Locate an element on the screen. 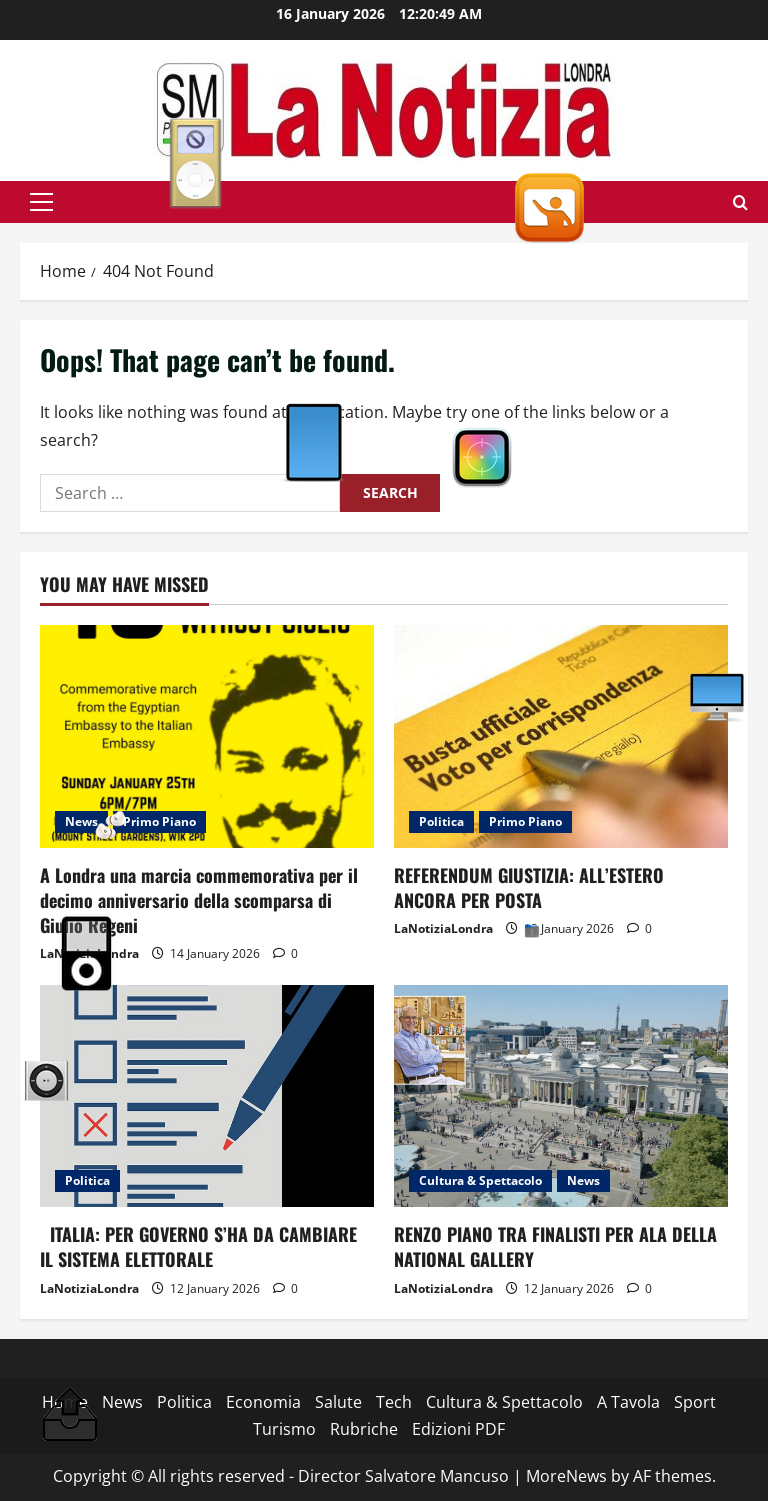 Image resolution: width=768 pixels, height=1501 pixels. represents this mac in system preferences or network settings is located at coordinates (717, 690).